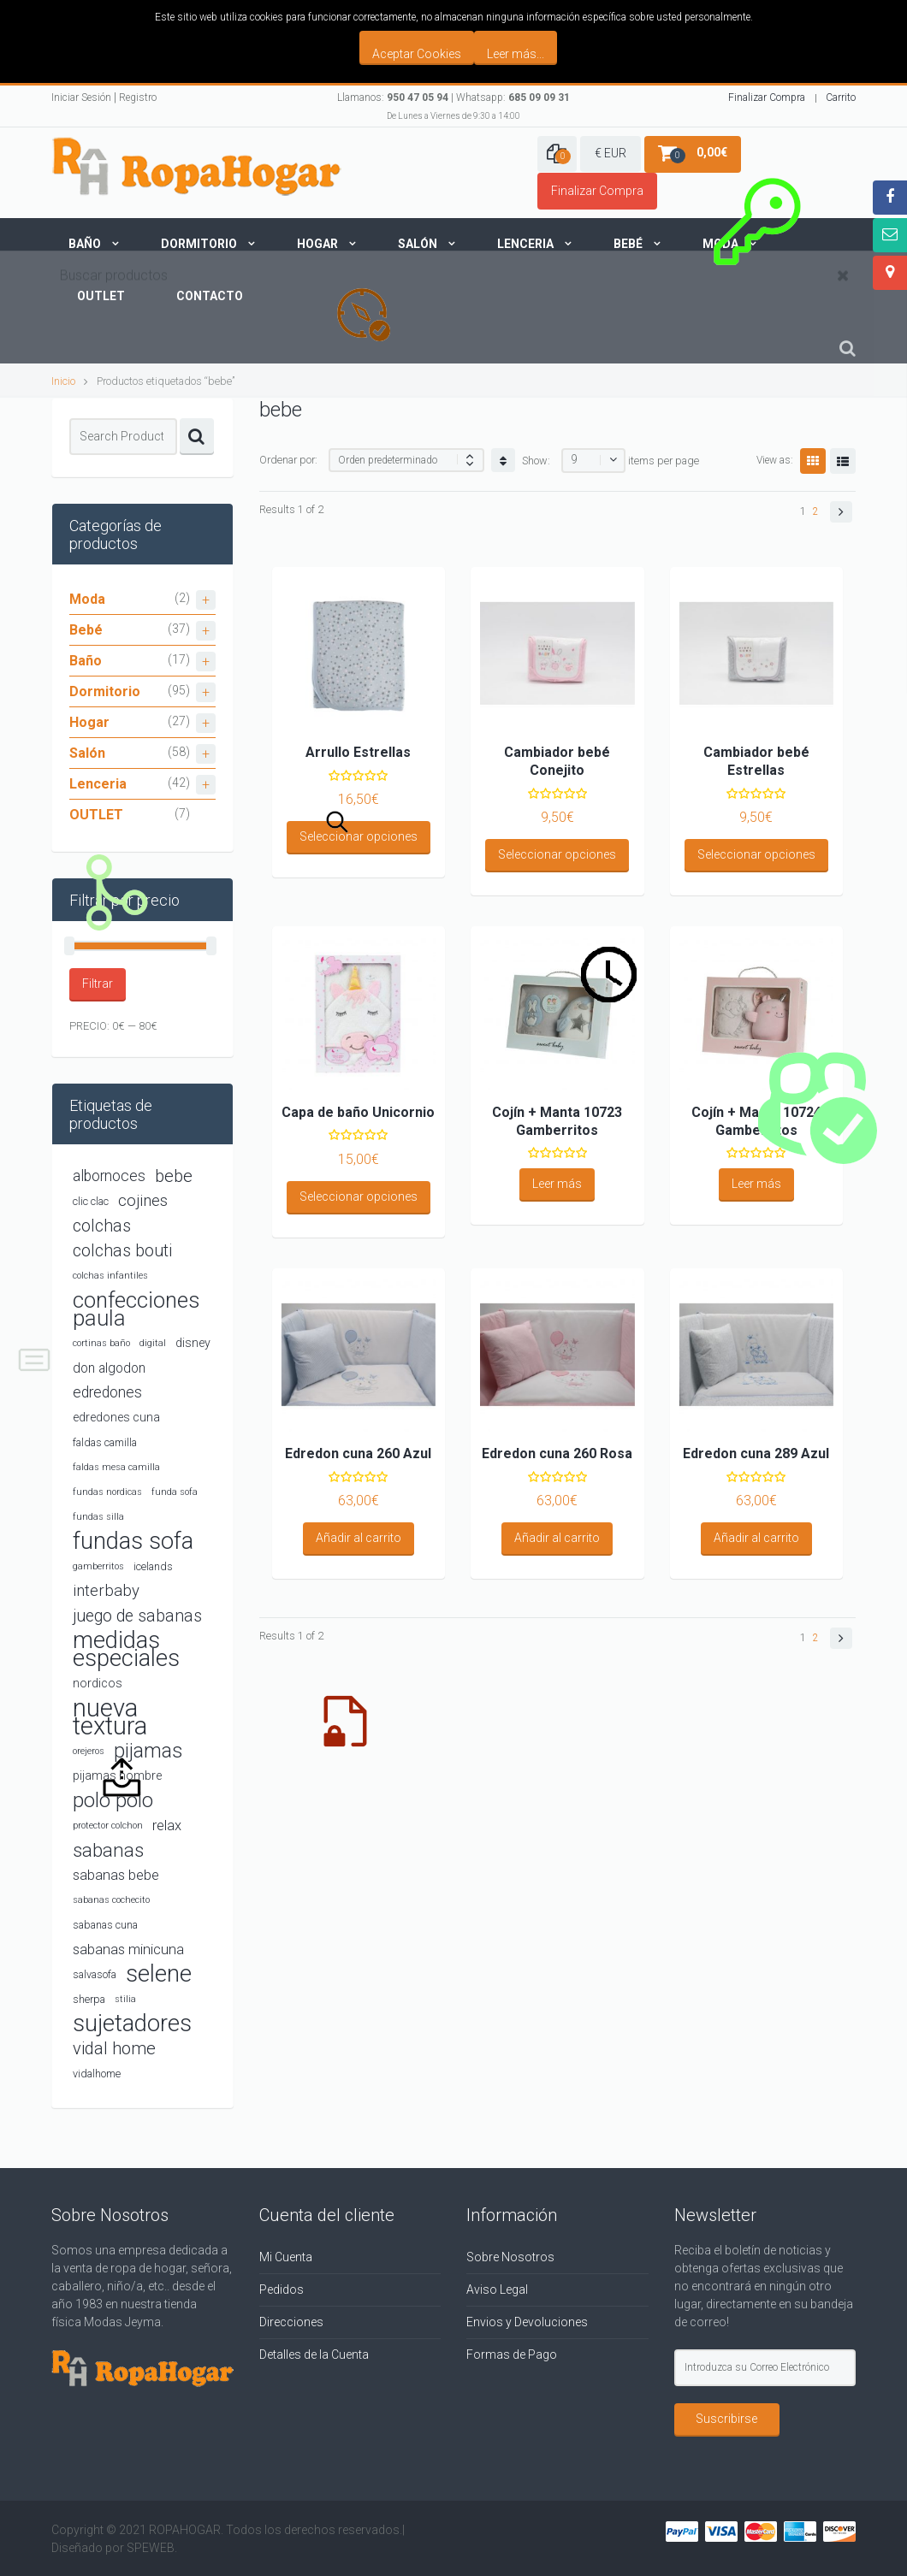 This screenshot has height=2576, width=907. What do you see at coordinates (34, 1360) in the screenshot?
I see `indicates a constant value in code` at bounding box center [34, 1360].